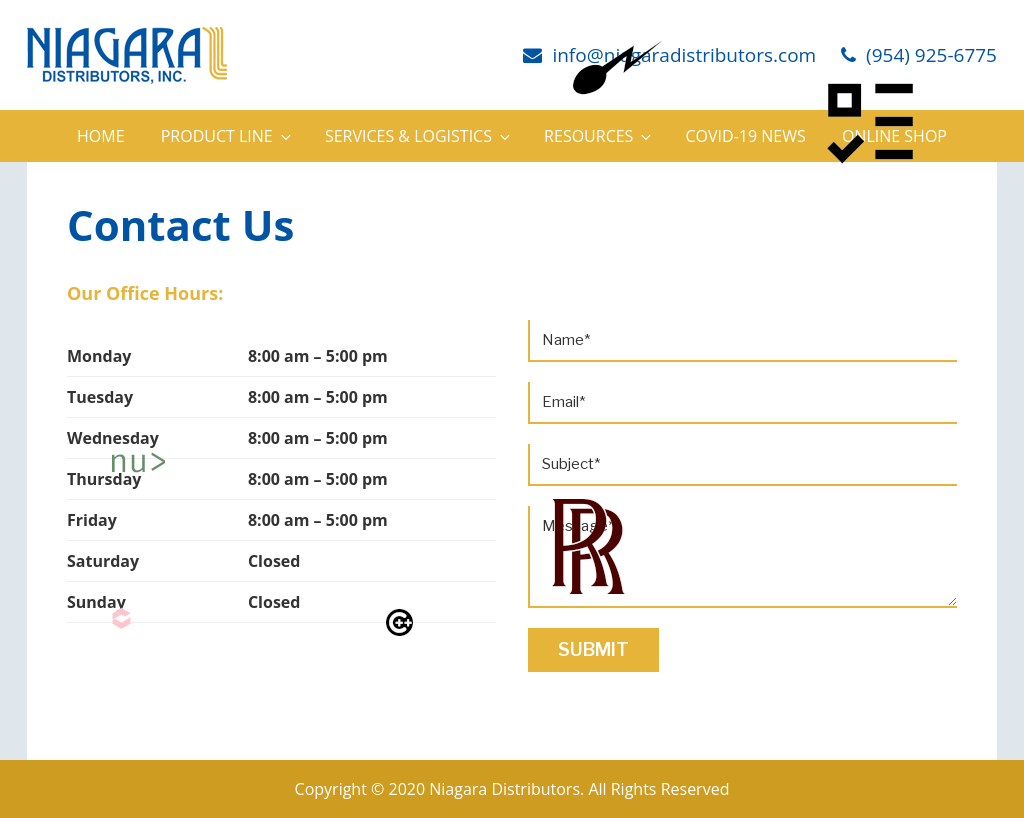 The height and width of the screenshot is (818, 1024). Describe the element at coordinates (617, 67) in the screenshot. I see `gamescience company logo` at that location.